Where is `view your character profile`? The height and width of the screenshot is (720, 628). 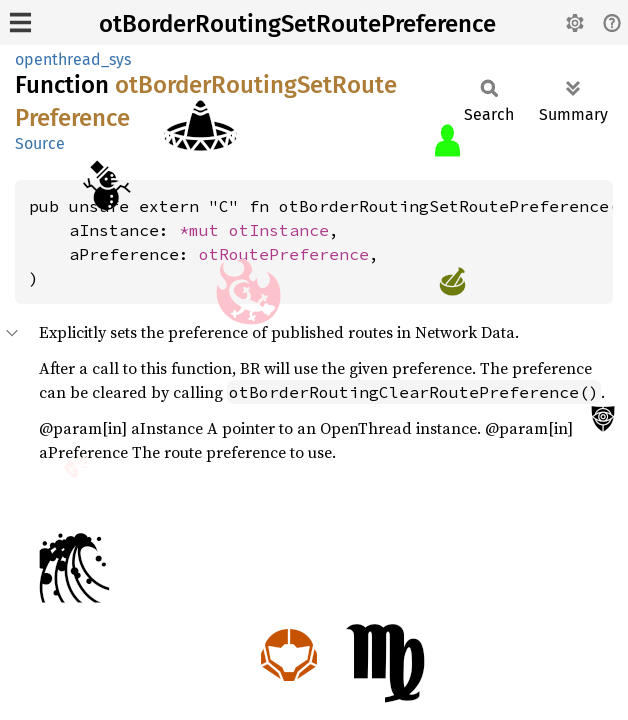
view your character profile is located at coordinates (447, 139).